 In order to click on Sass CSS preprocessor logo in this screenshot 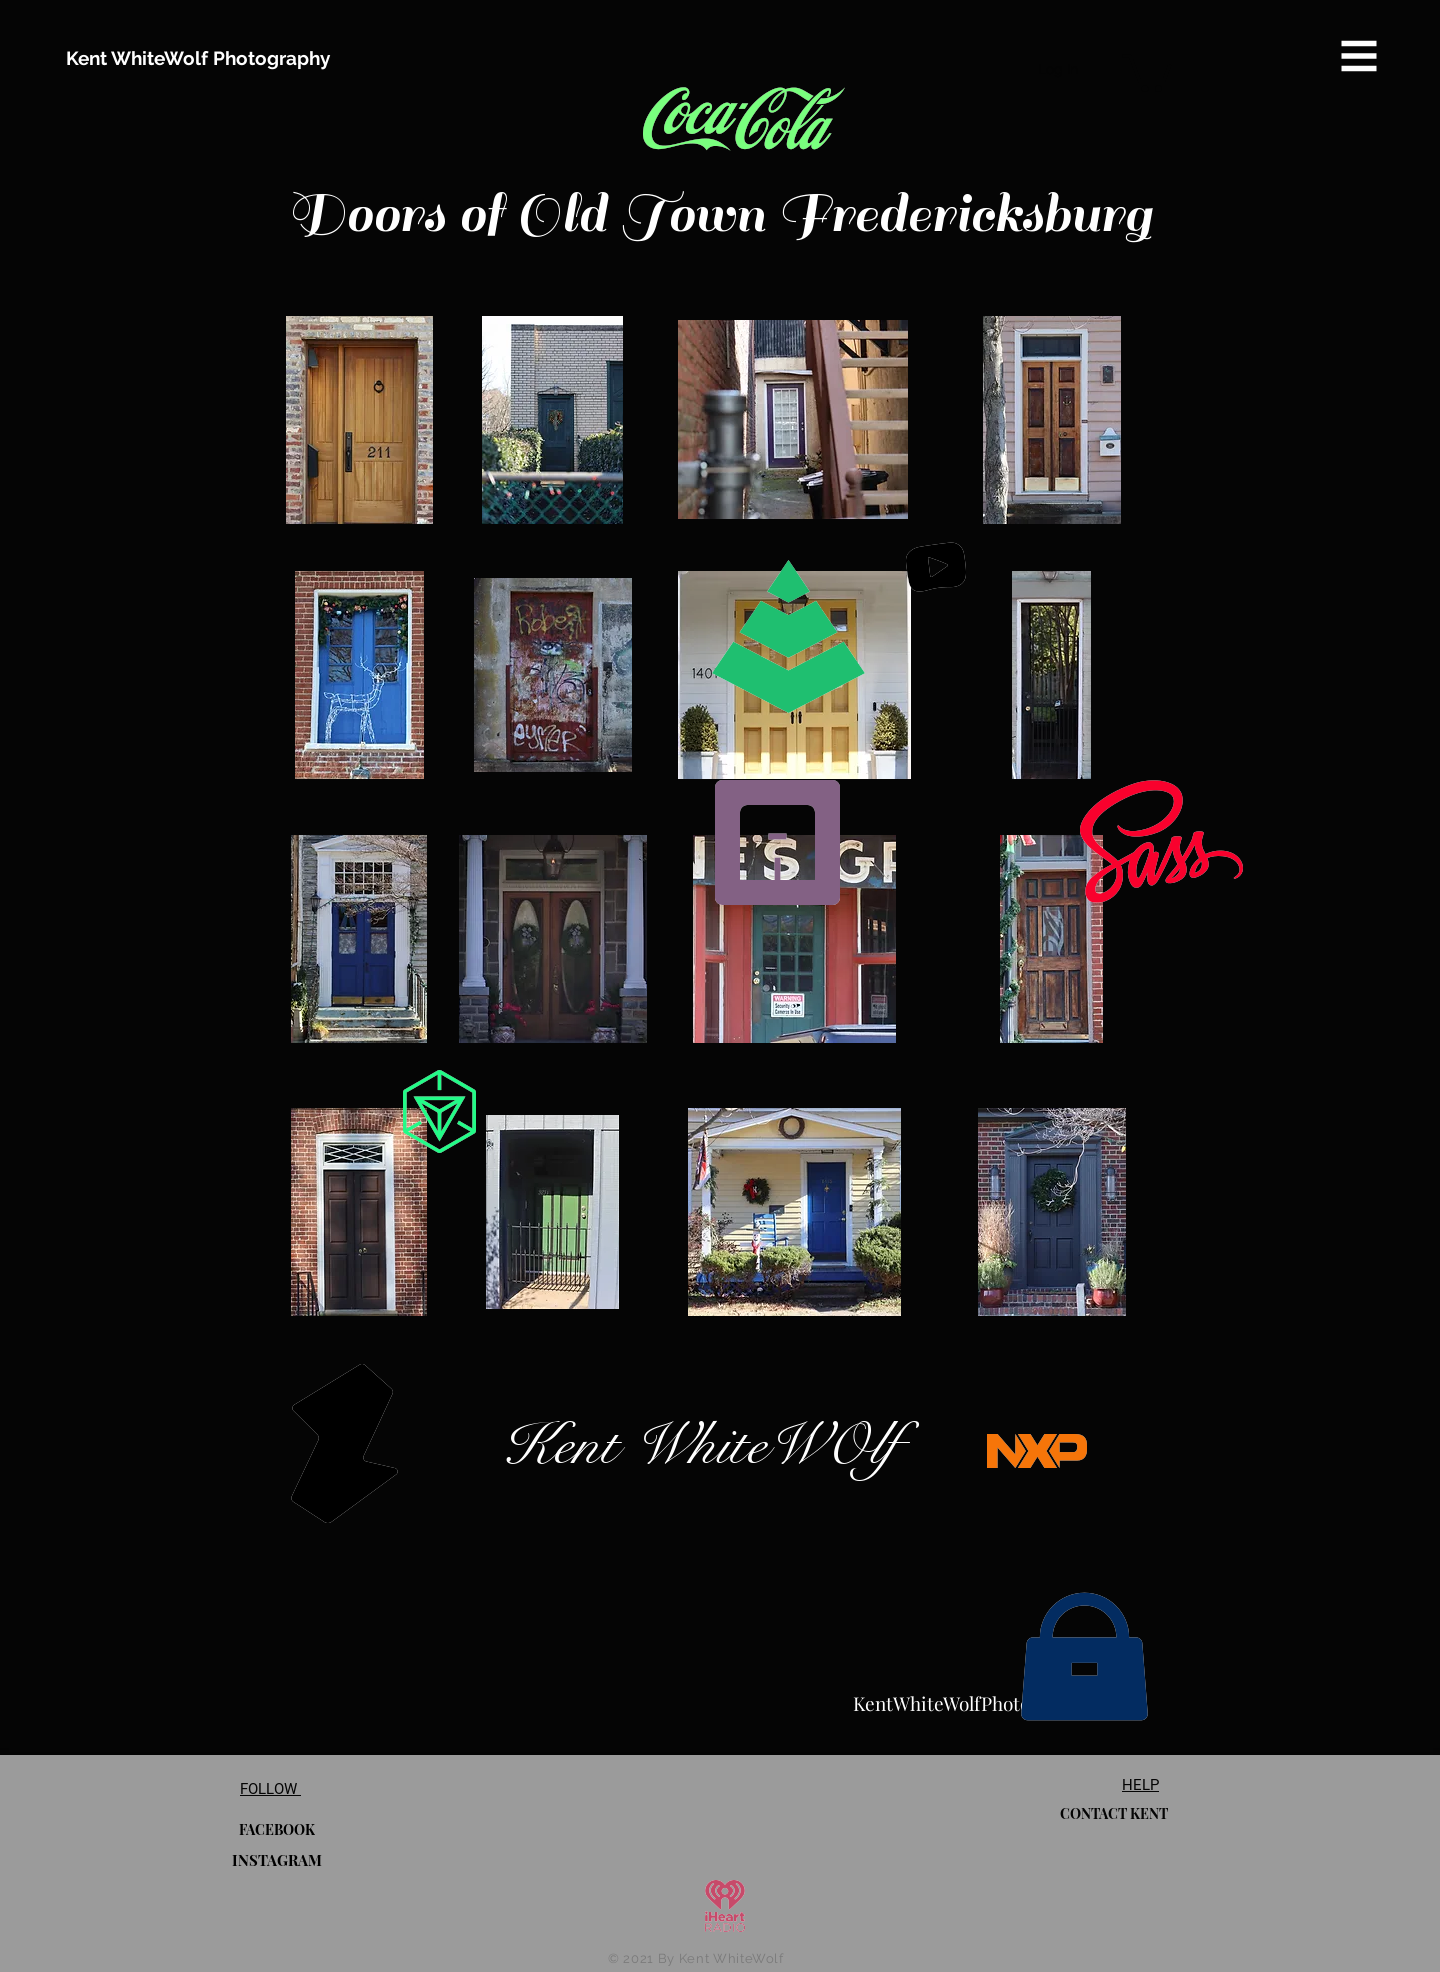, I will do `click(1161, 841)`.